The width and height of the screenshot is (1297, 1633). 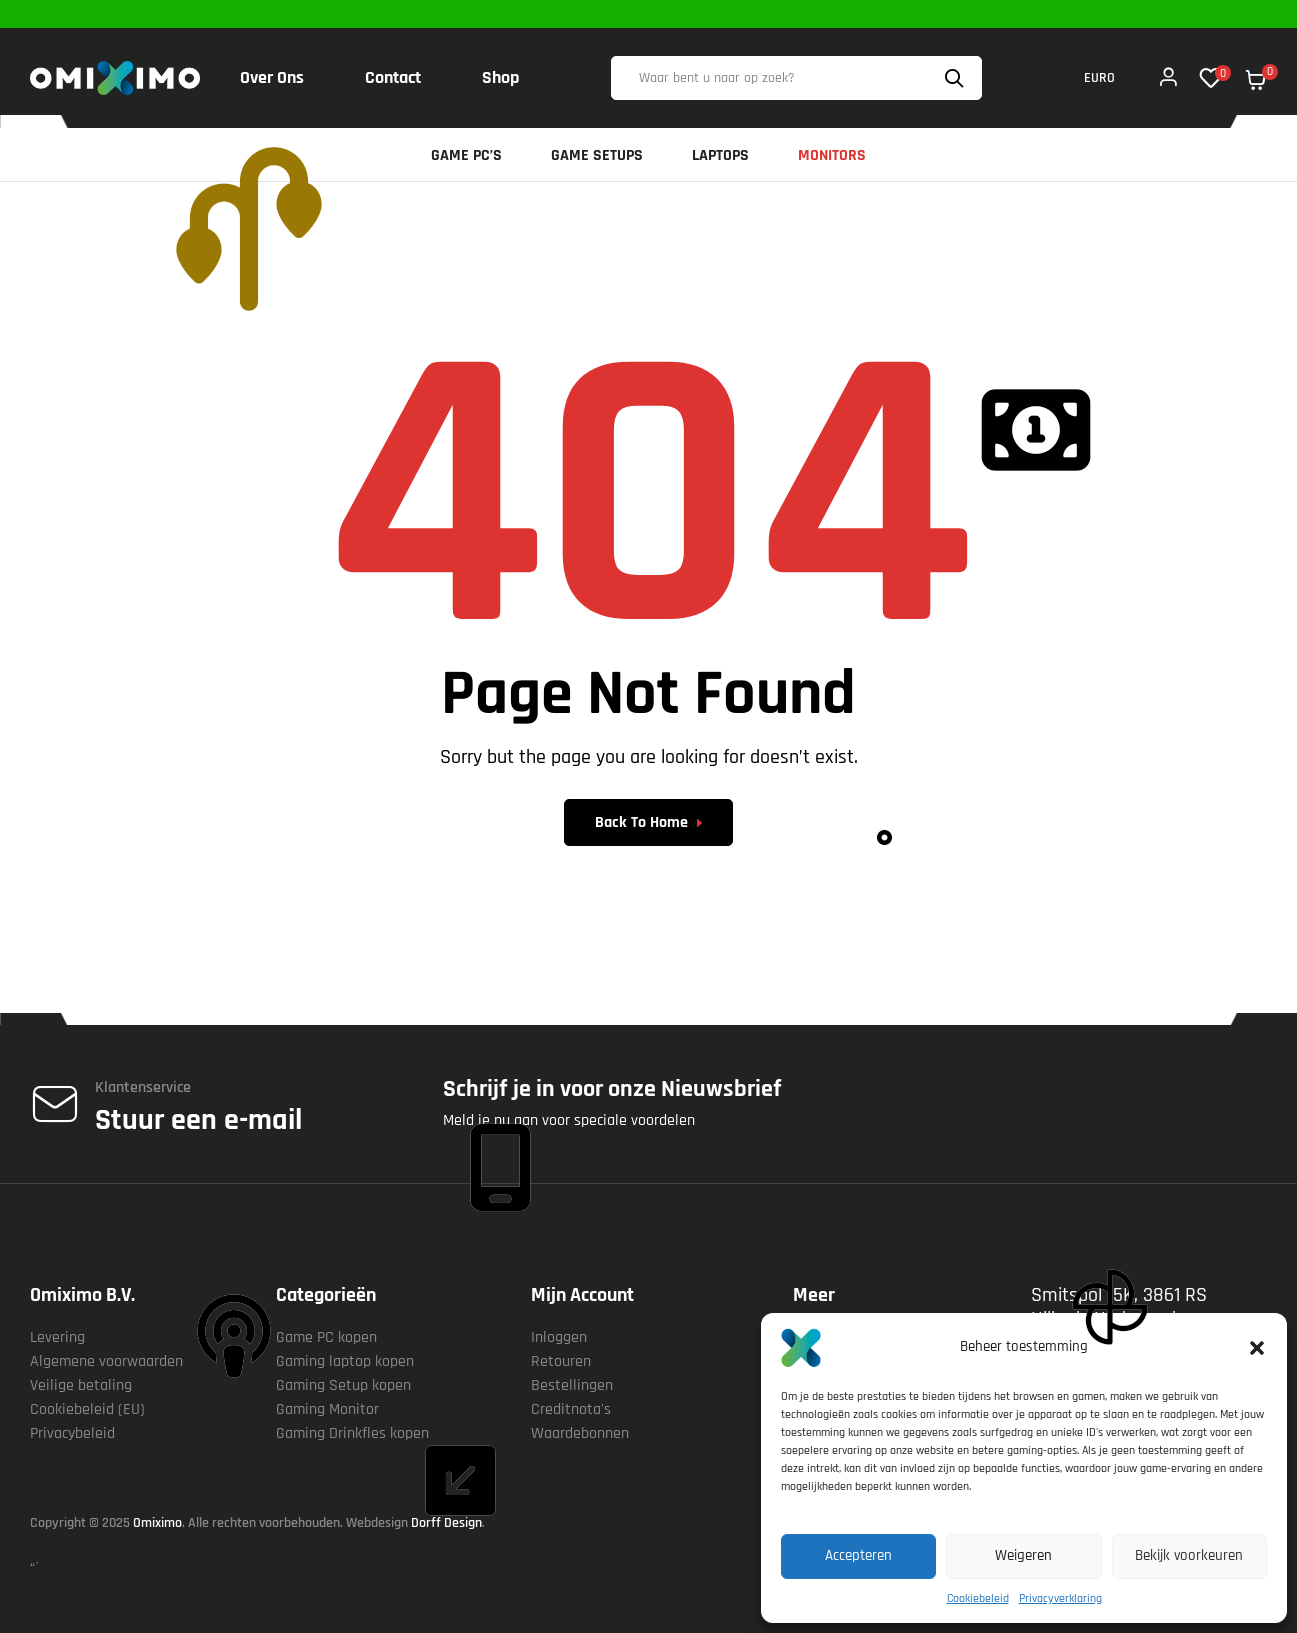 What do you see at coordinates (460, 1480) in the screenshot?
I see `move content to bottom-left corner` at bounding box center [460, 1480].